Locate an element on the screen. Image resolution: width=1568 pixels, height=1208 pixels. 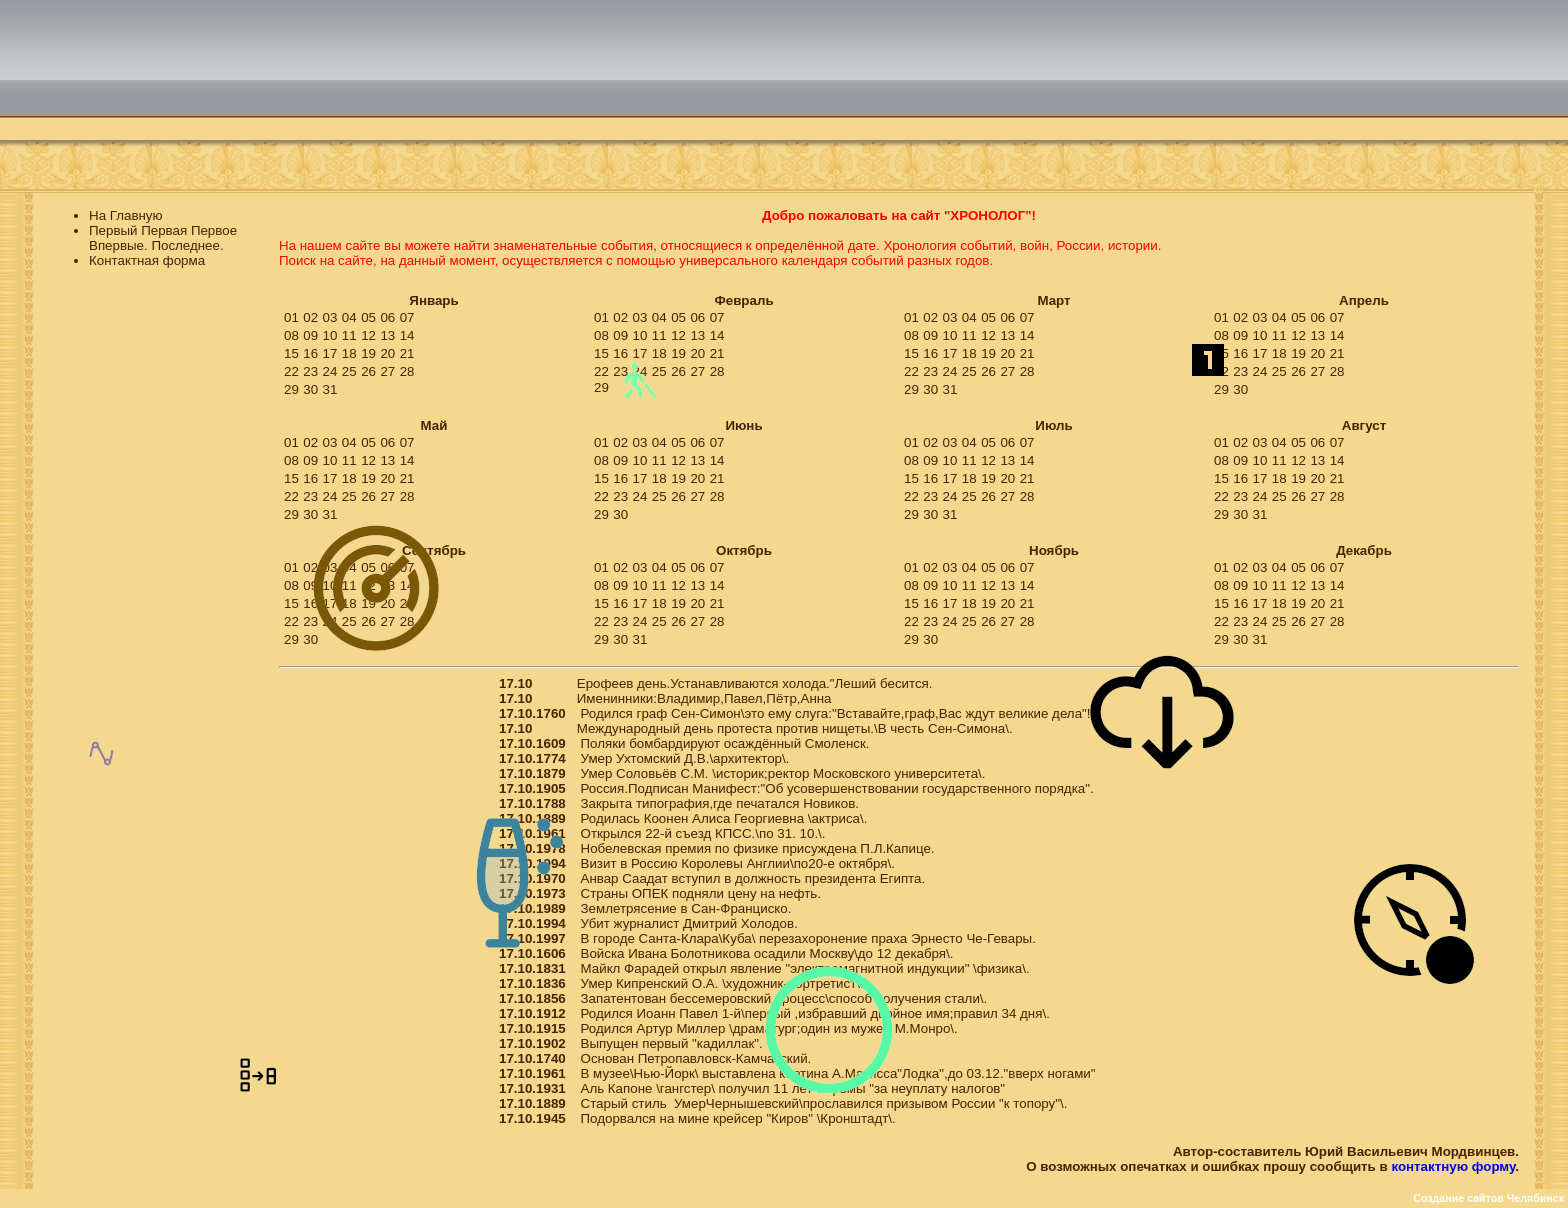
indicates current location on a map is located at coordinates (1410, 920).